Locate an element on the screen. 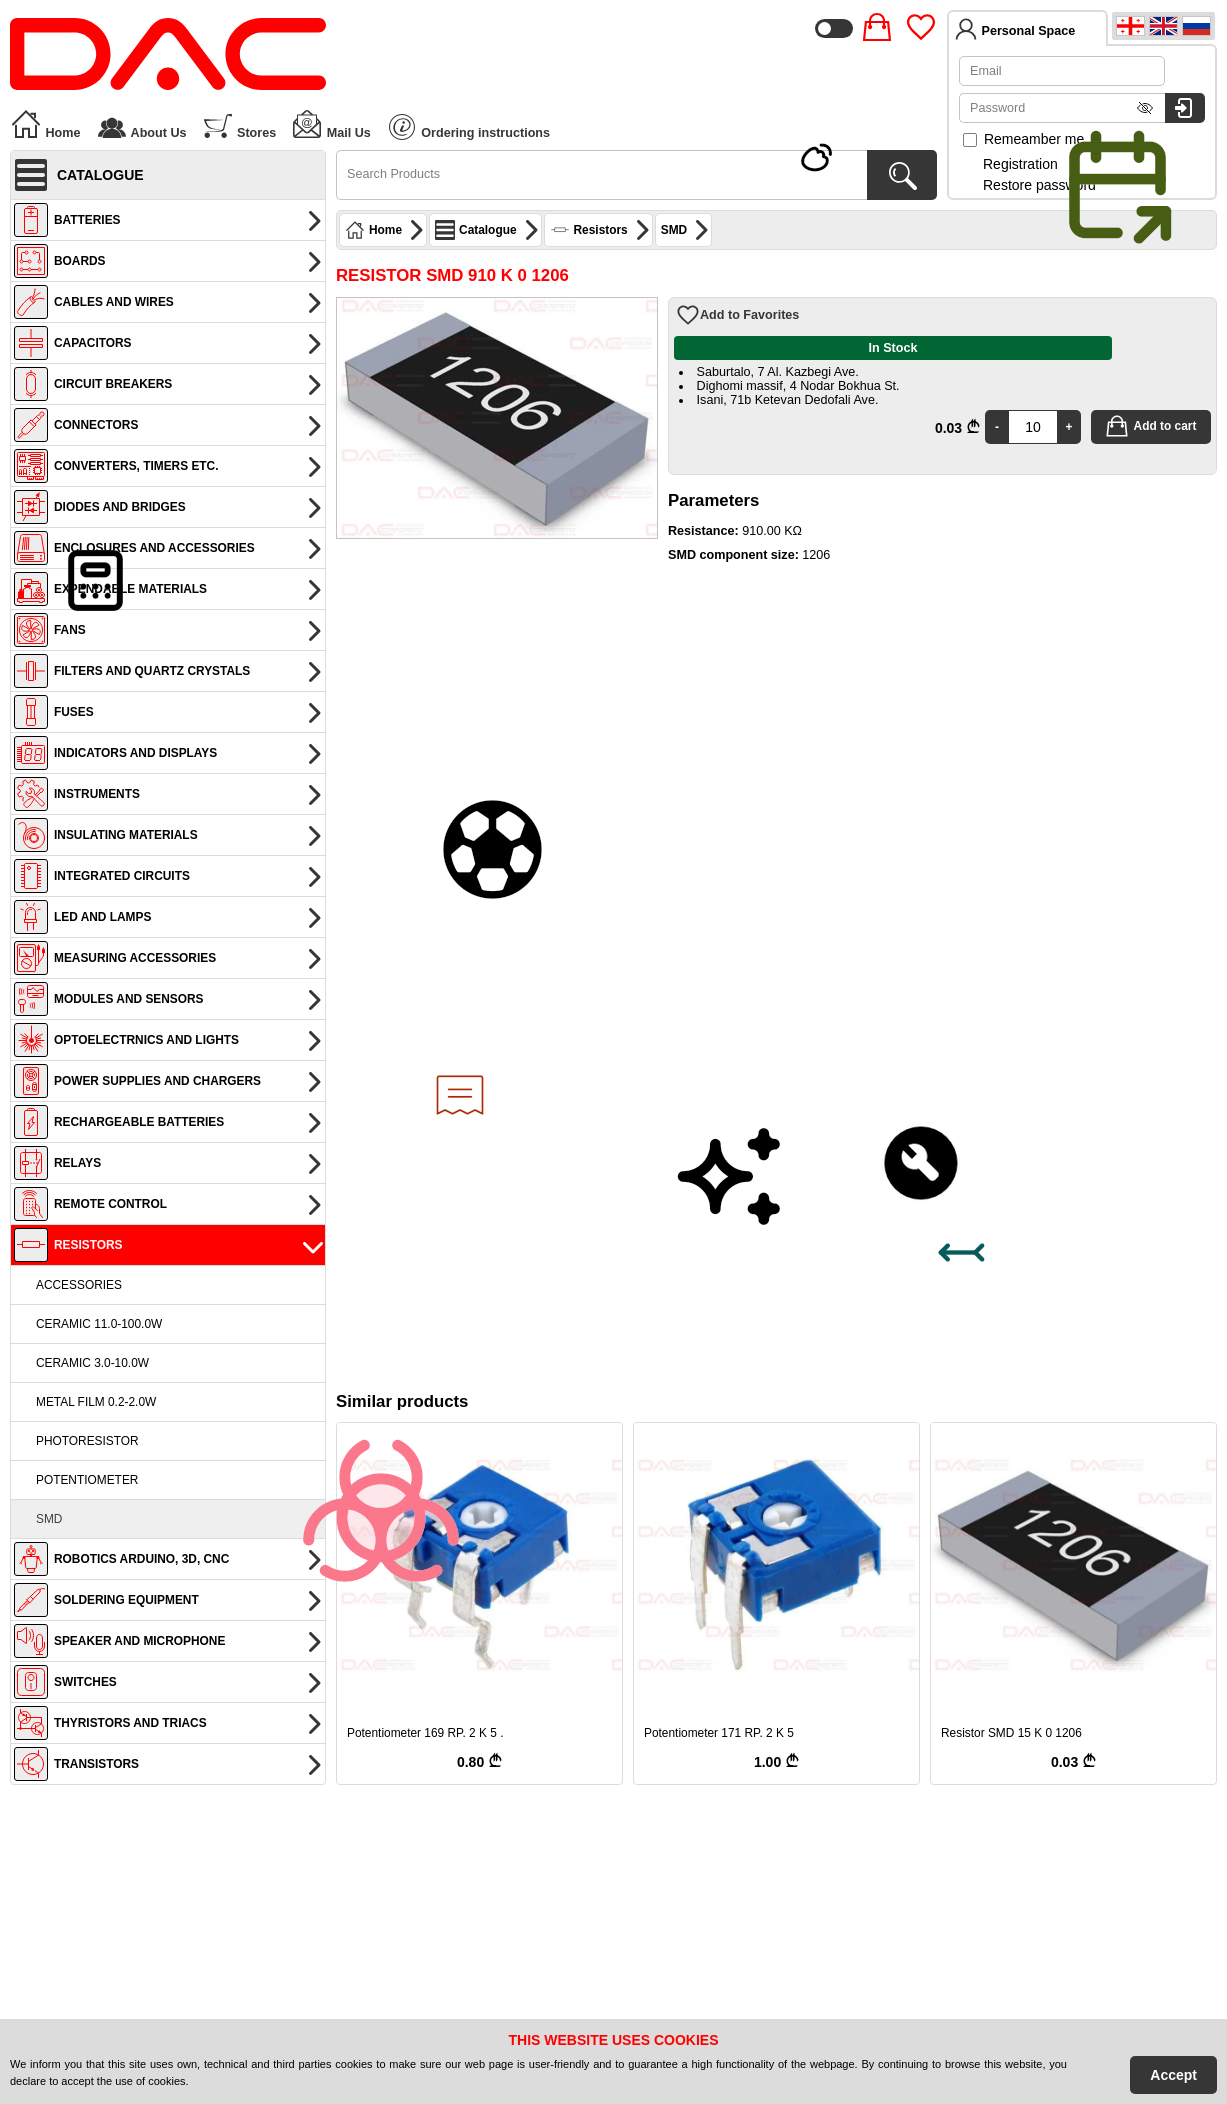 This screenshot has height=2104, width=1227. go back to the previous screen is located at coordinates (961, 1252).